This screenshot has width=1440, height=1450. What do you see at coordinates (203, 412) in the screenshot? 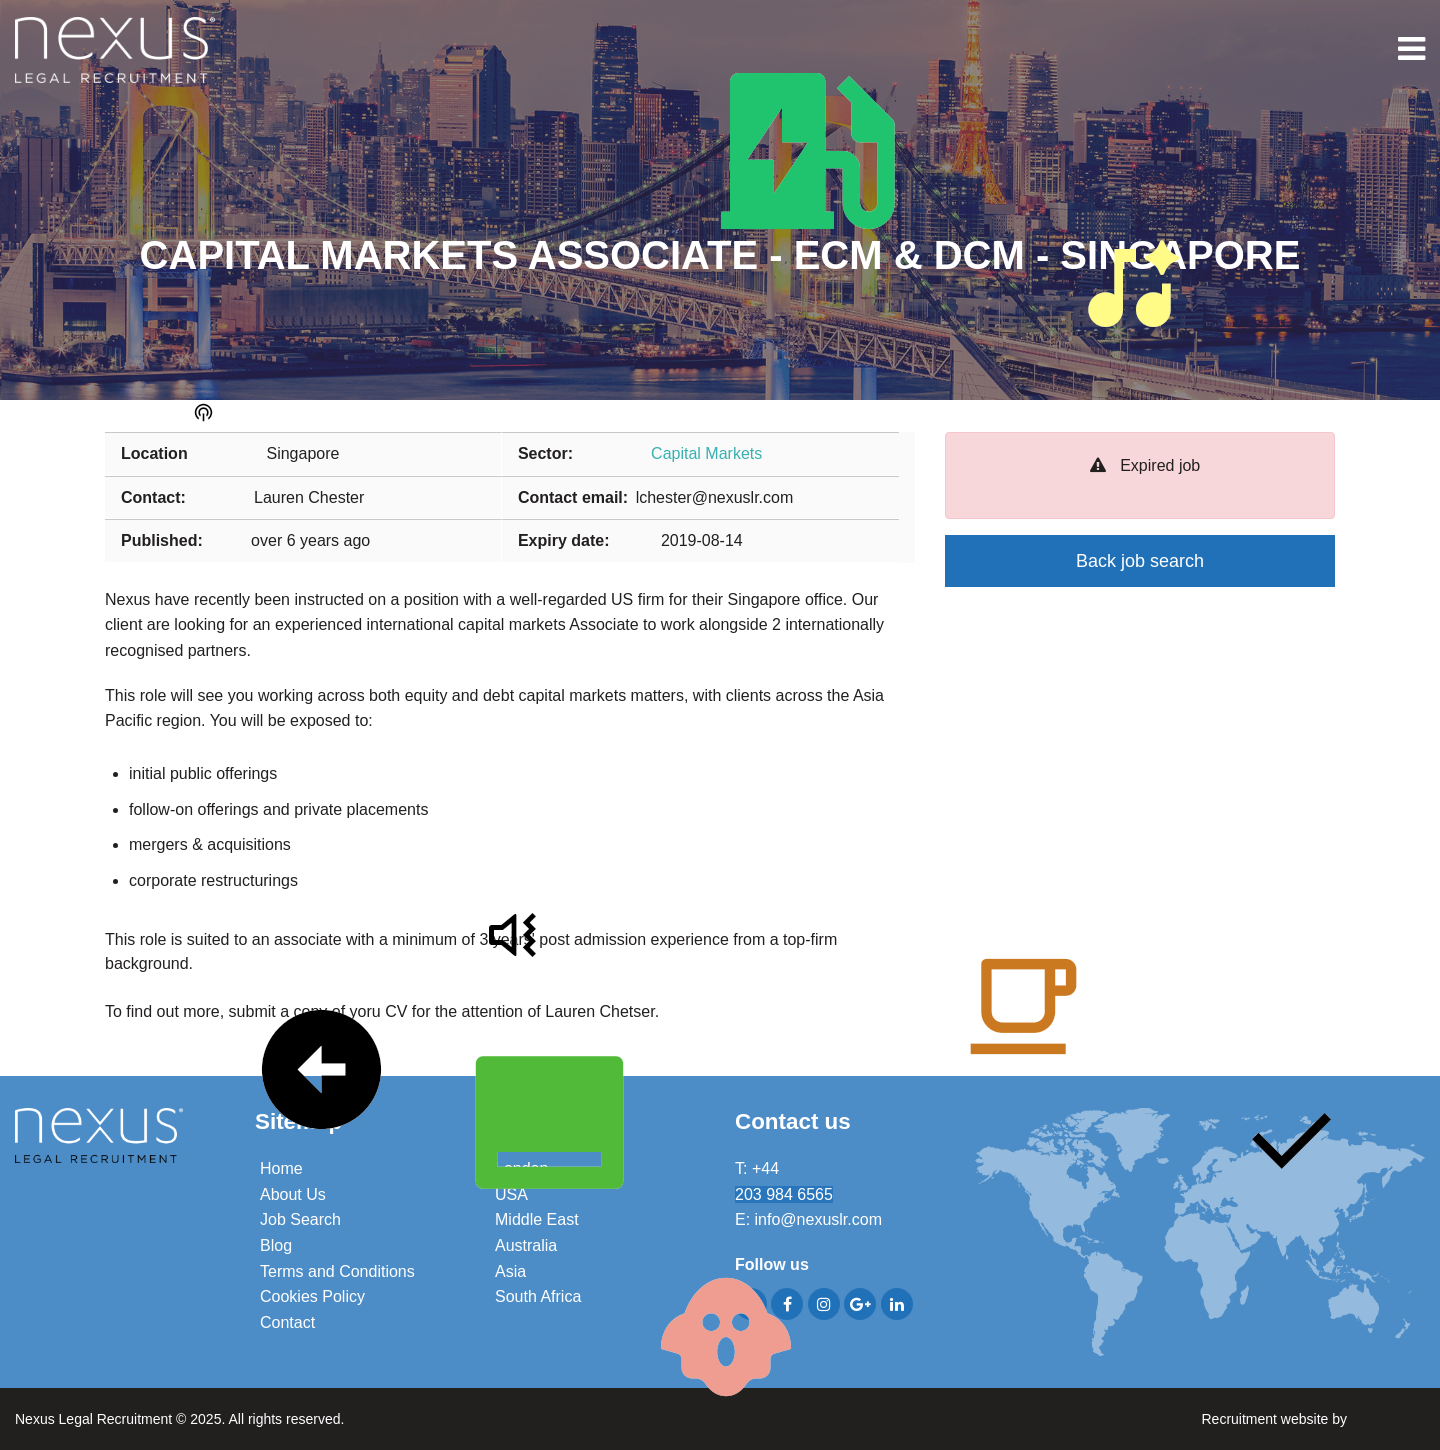
I see `indicates network signal or broadcast strength` at bounding box center [203, 412].